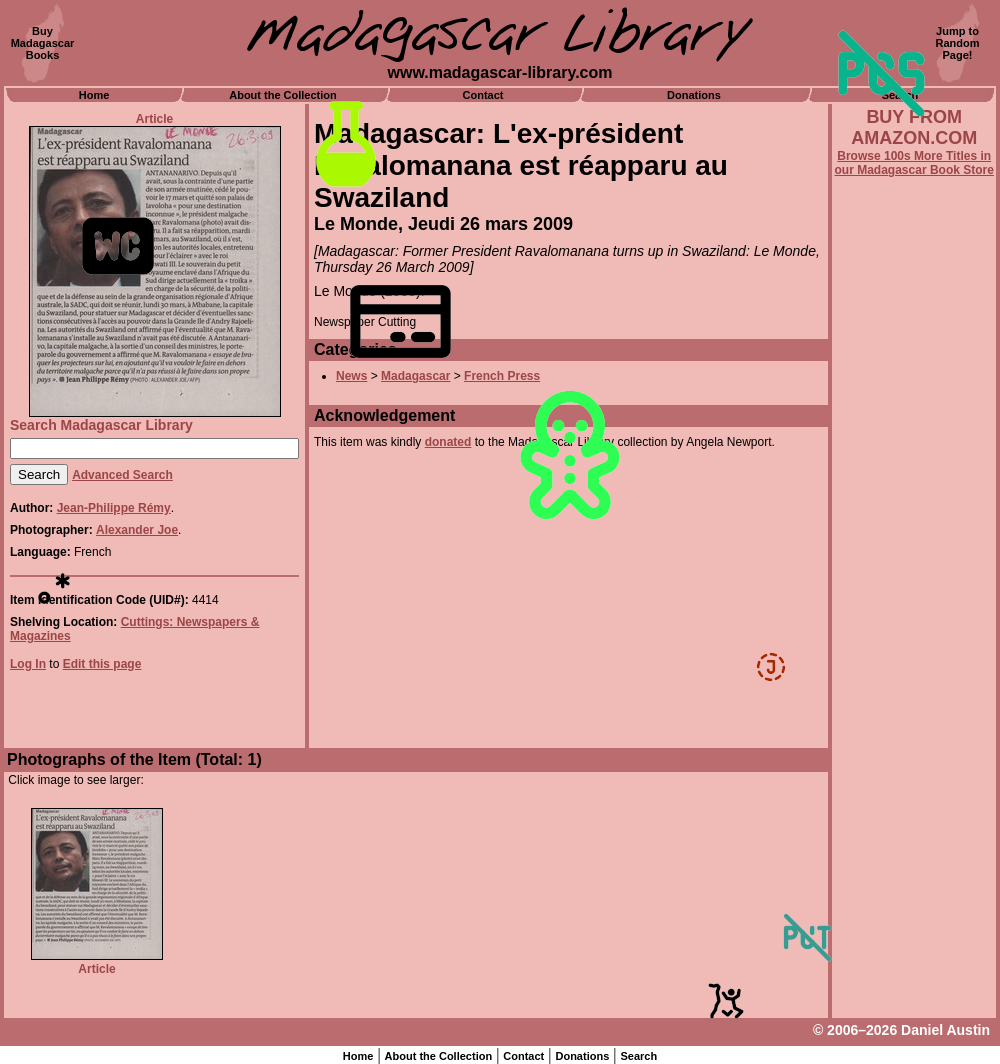  I want to click on indicates HTTP PUT request is disabled, so click(807, 937).